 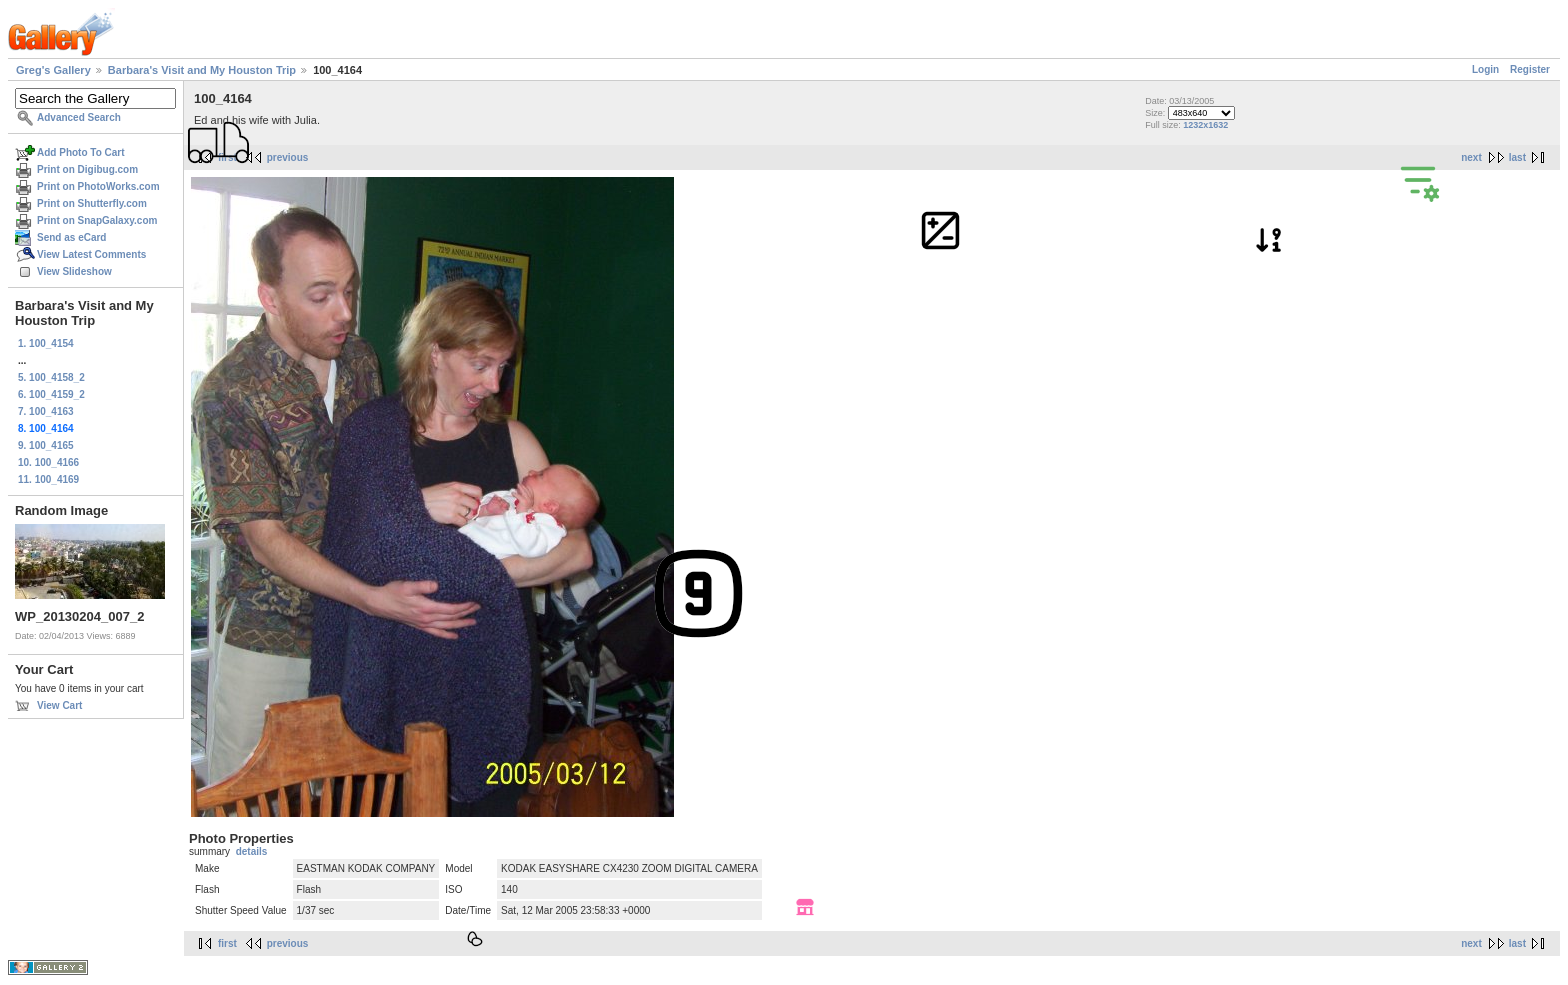 I want to click on configure filter settings, so click(x=1418, y=180).